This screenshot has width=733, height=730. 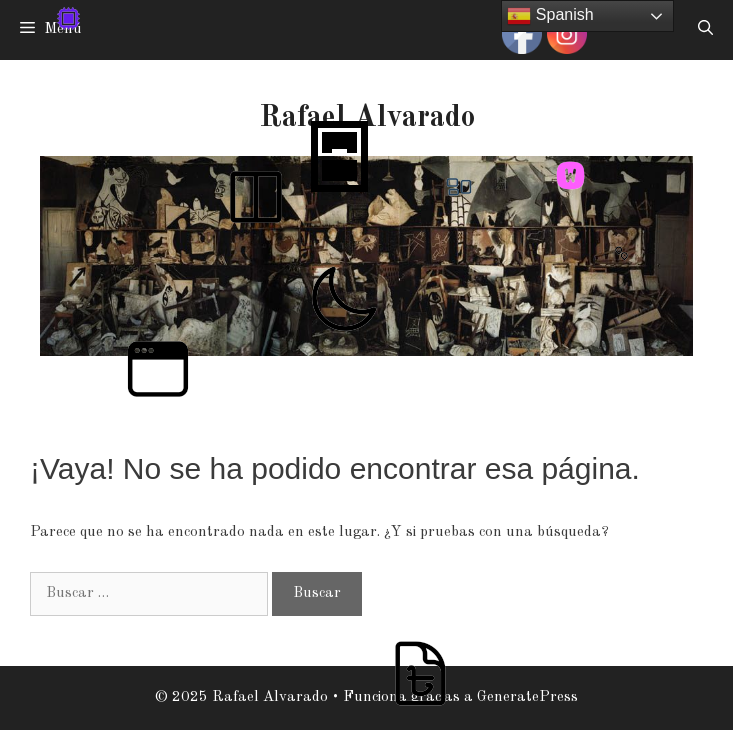 I want to click on view multiple saved locations, so click(x=621, y=253).